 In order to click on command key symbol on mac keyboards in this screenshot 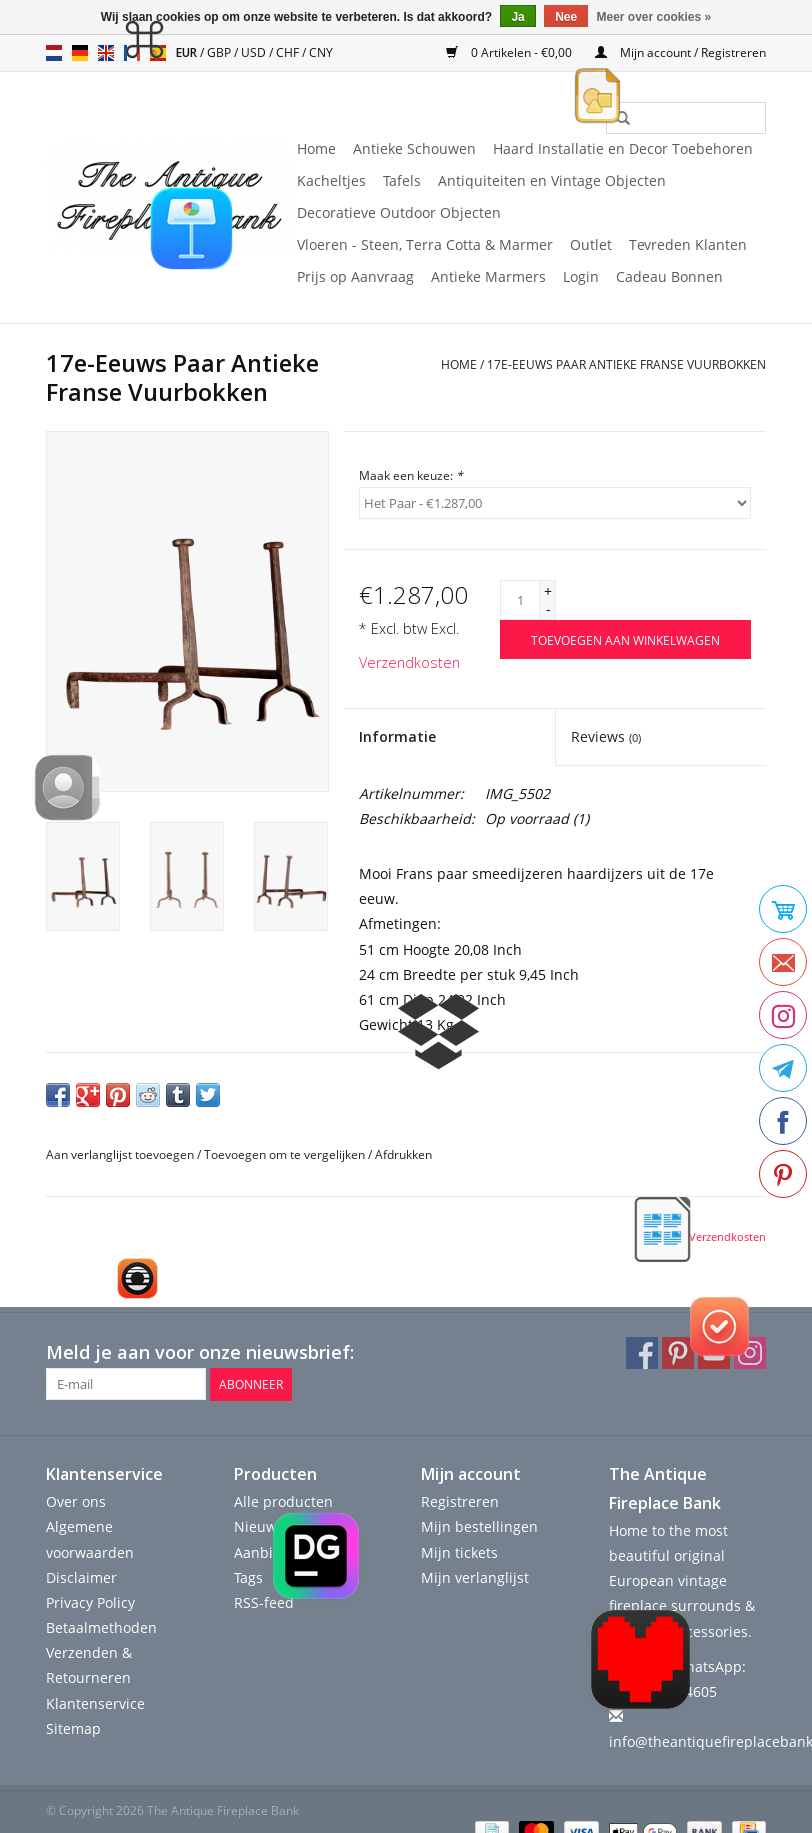, I will do `click(144, 39)`.